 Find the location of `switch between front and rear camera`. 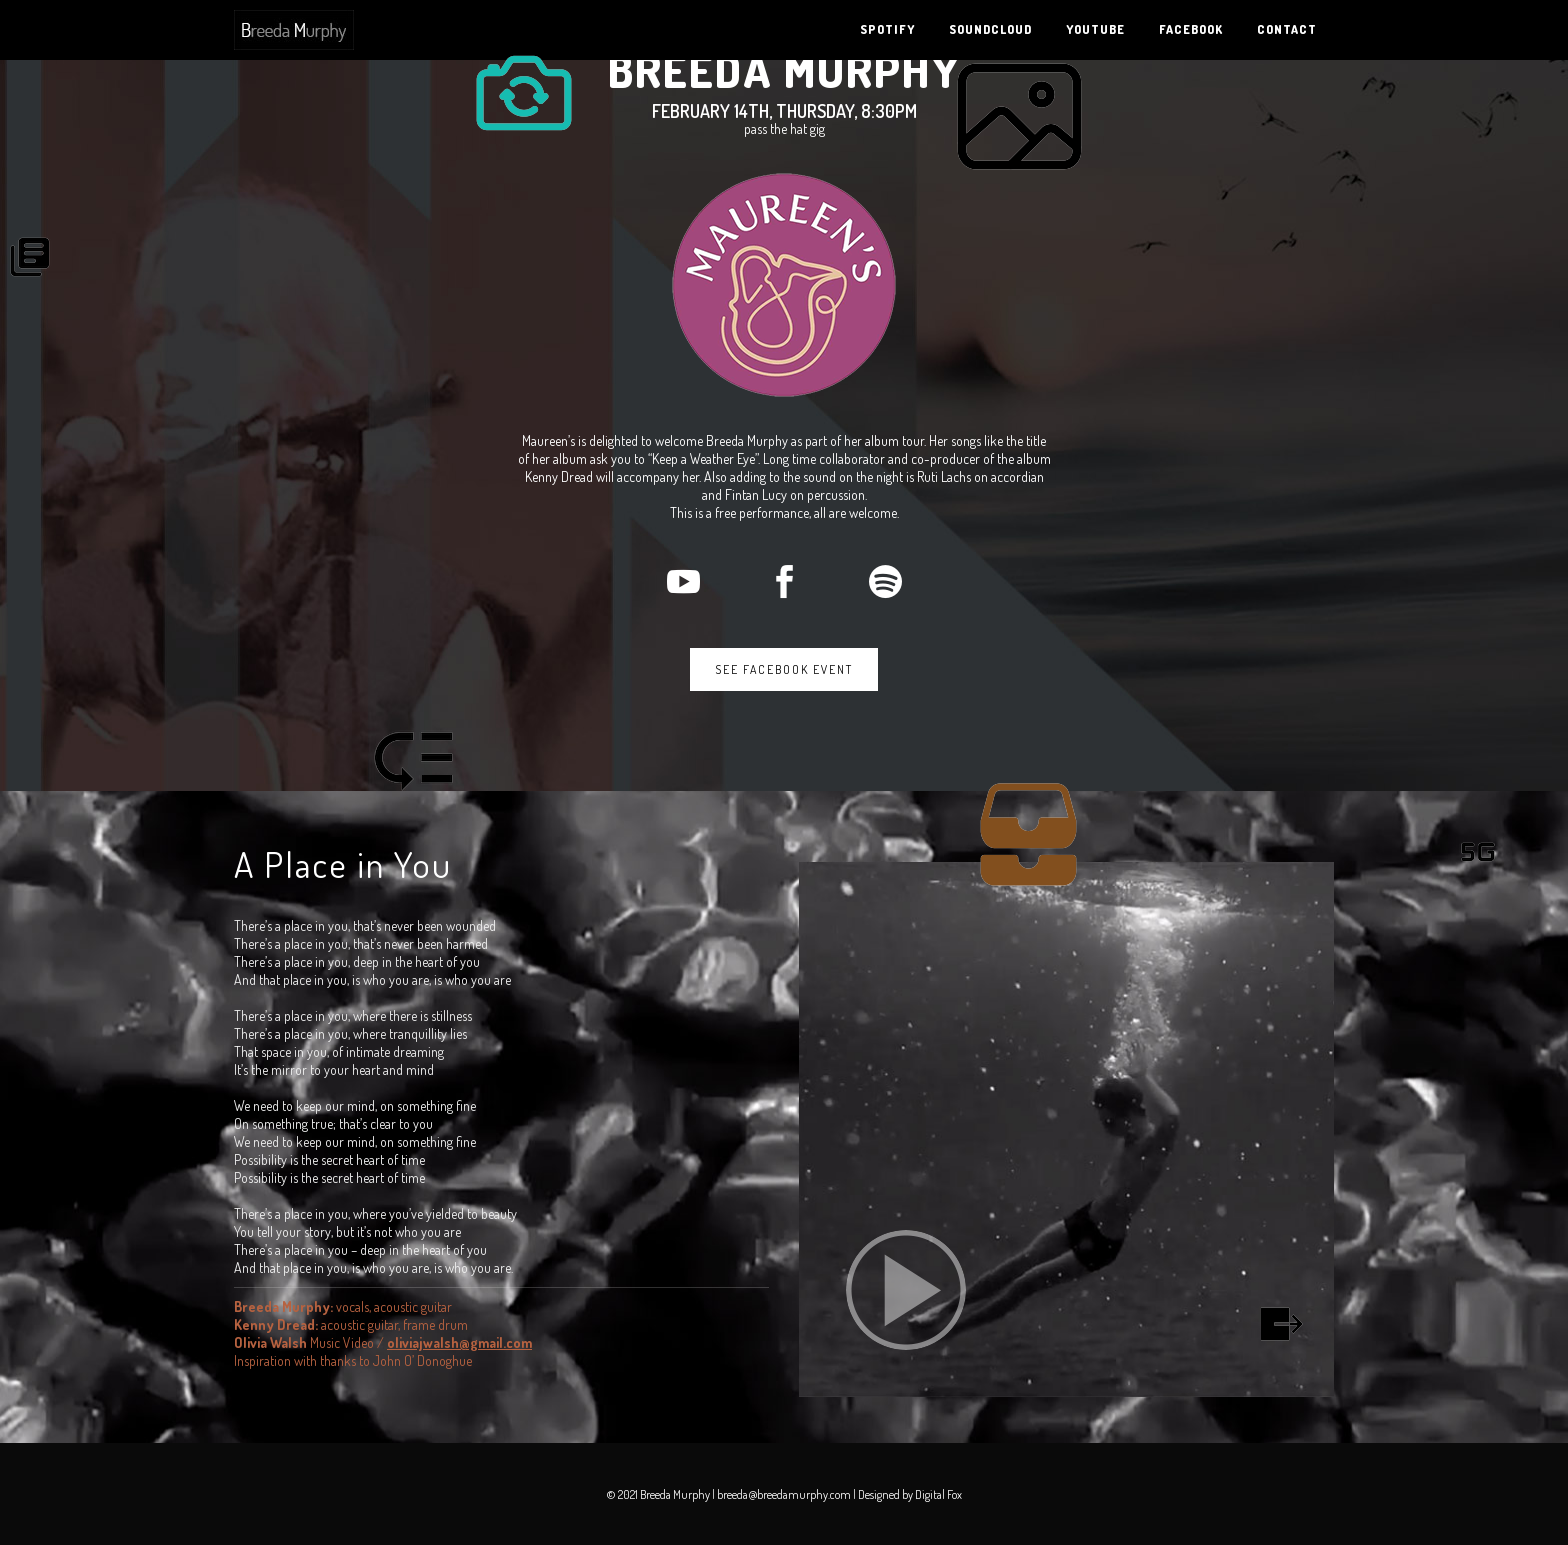

switch between front and rear camera is located at coordinates (524, 93).